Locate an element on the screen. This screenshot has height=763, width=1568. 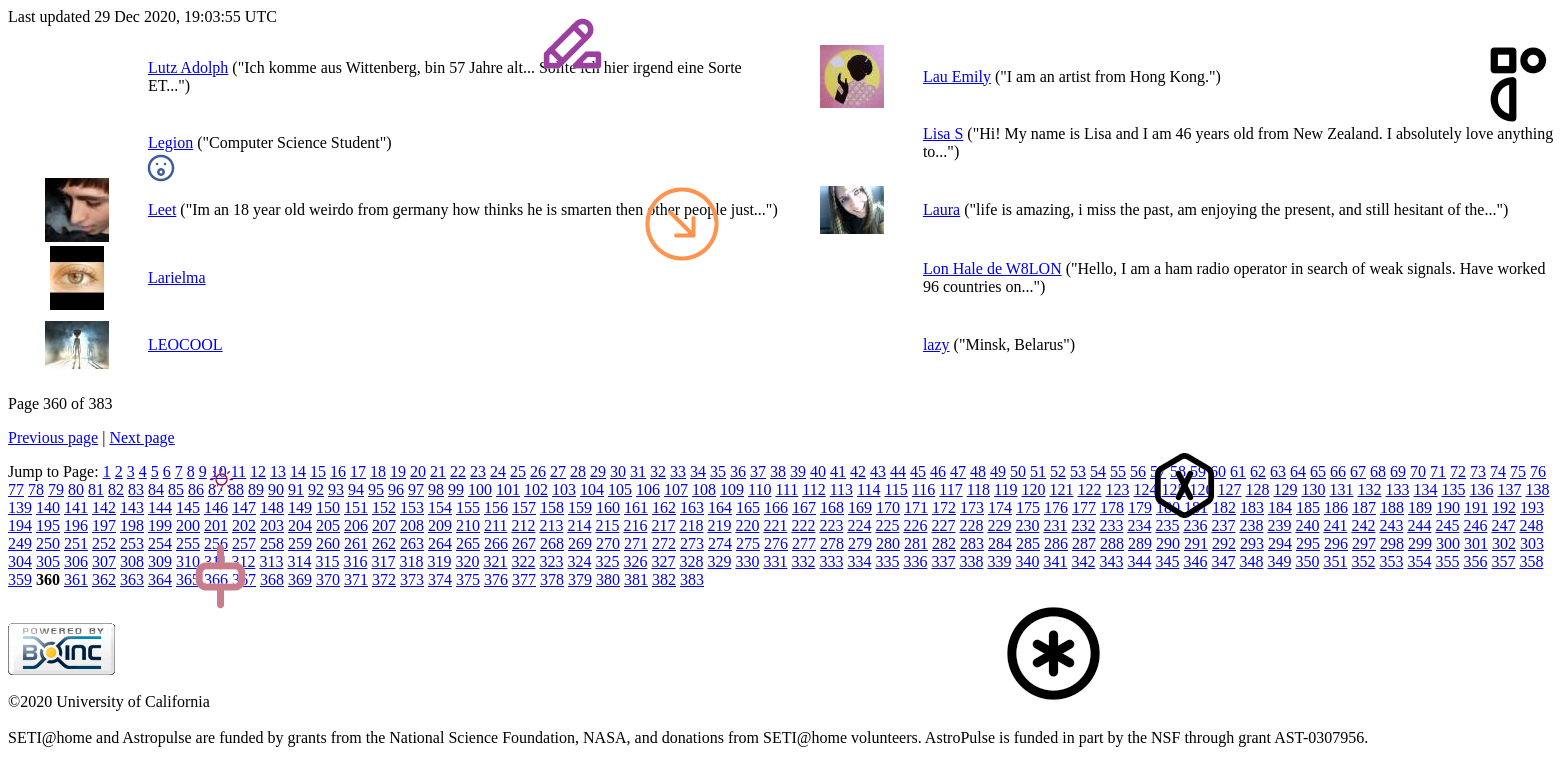
highlight or mark selected text is located at coordinates (572, 45).